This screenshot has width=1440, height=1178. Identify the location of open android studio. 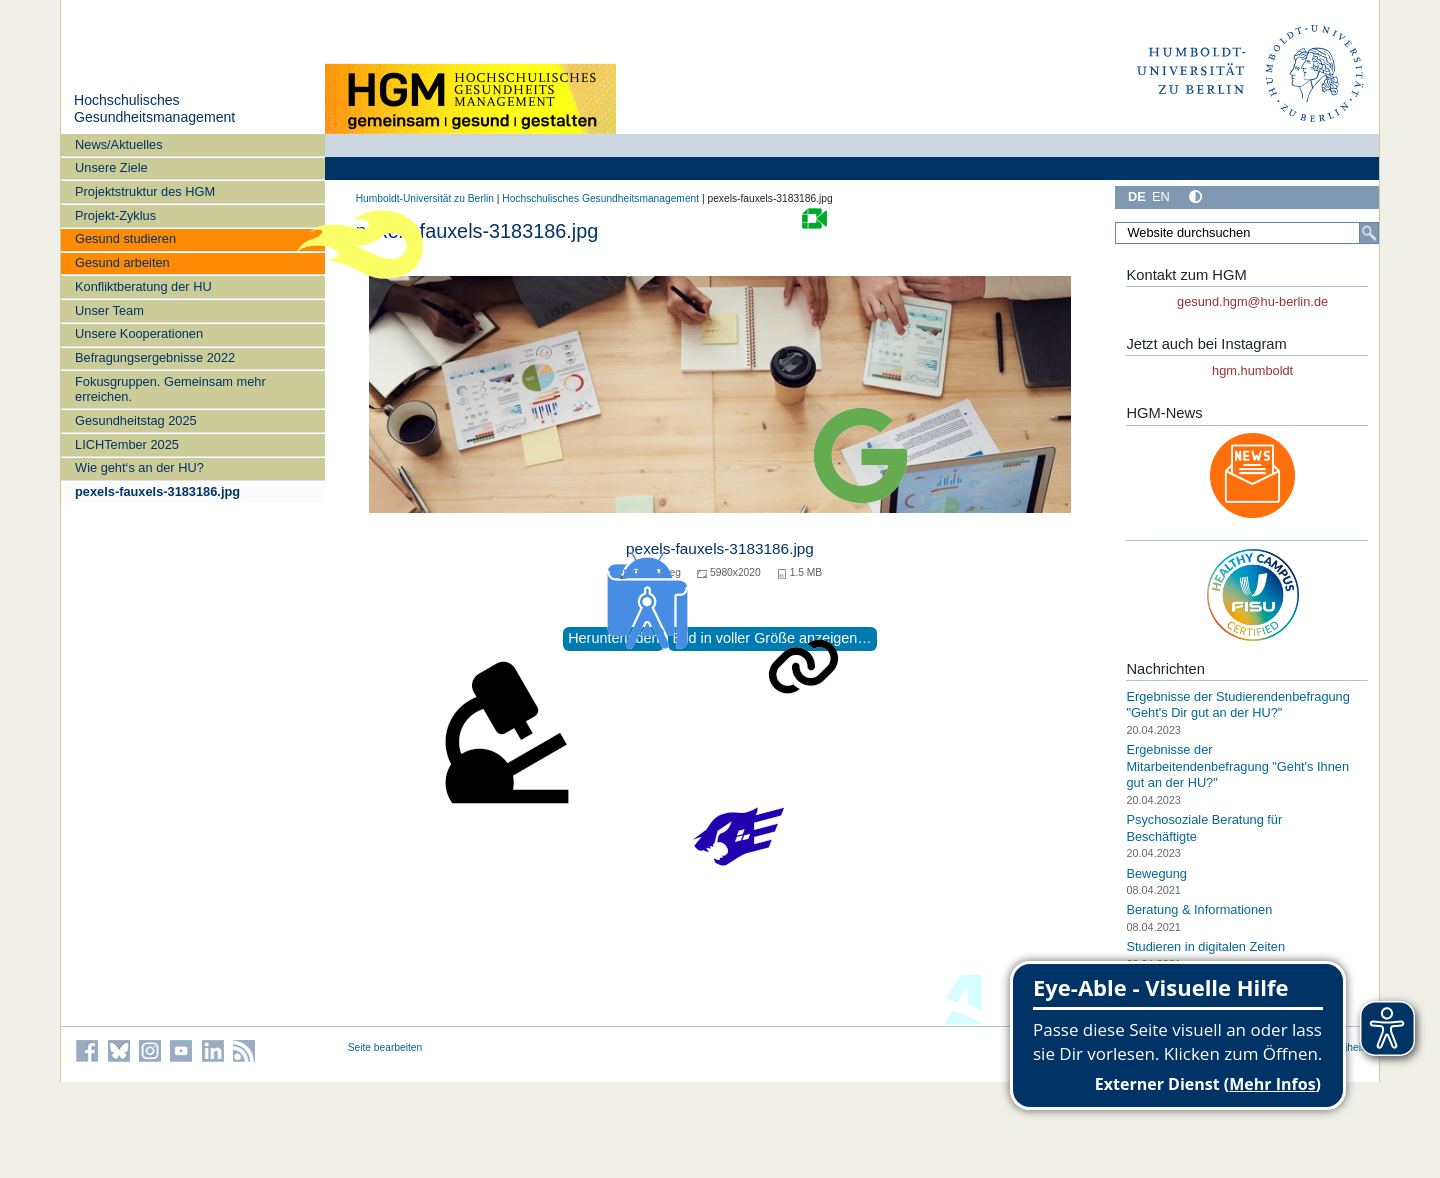
(647, 600).